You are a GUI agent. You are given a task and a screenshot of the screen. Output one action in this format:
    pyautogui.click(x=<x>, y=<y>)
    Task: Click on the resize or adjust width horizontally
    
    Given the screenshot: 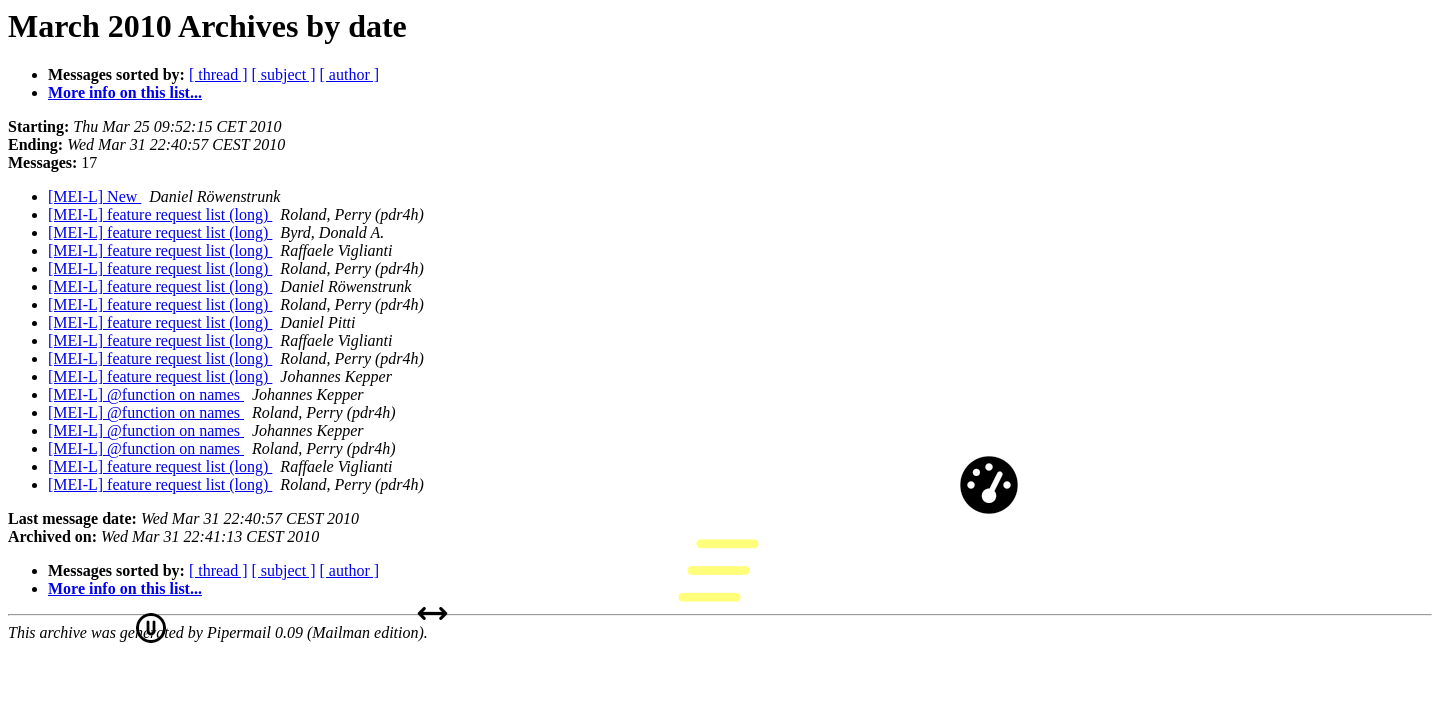 What is the action you would take?
    pyautogui.click(x=432, y=613)
    